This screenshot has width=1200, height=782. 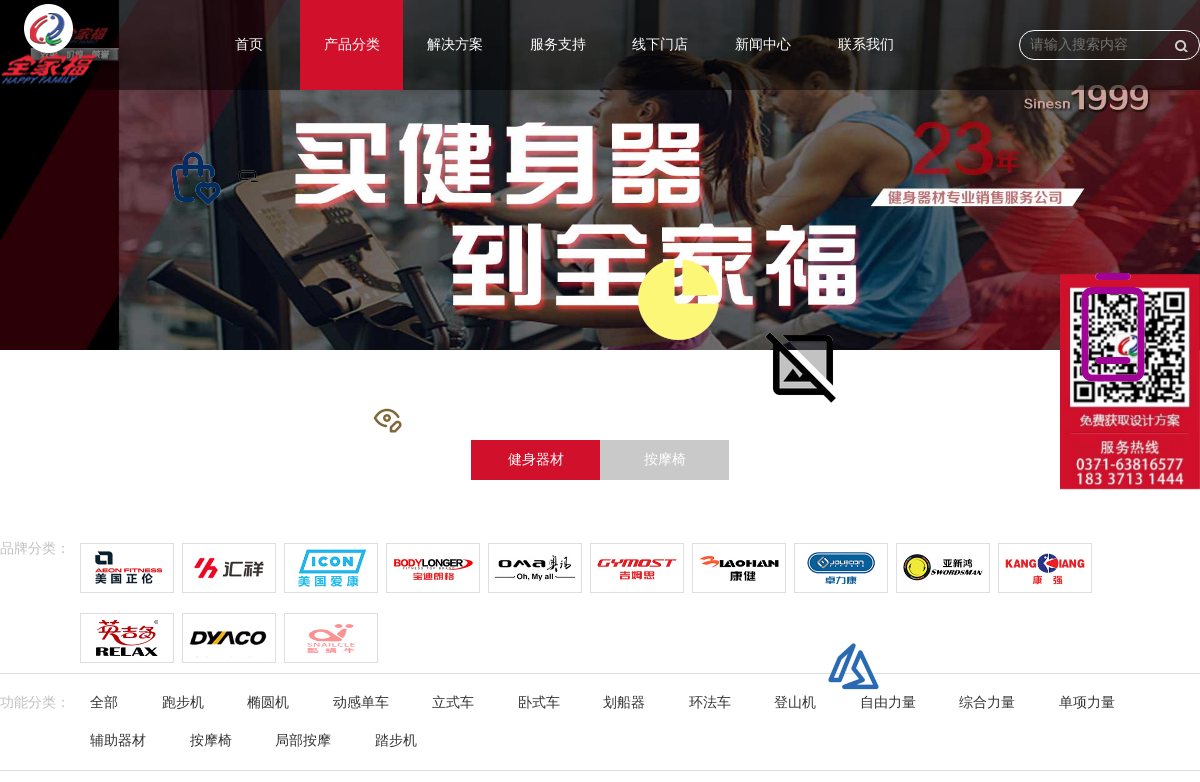 I want to click on image failed to load, so click(x=803, y=365).